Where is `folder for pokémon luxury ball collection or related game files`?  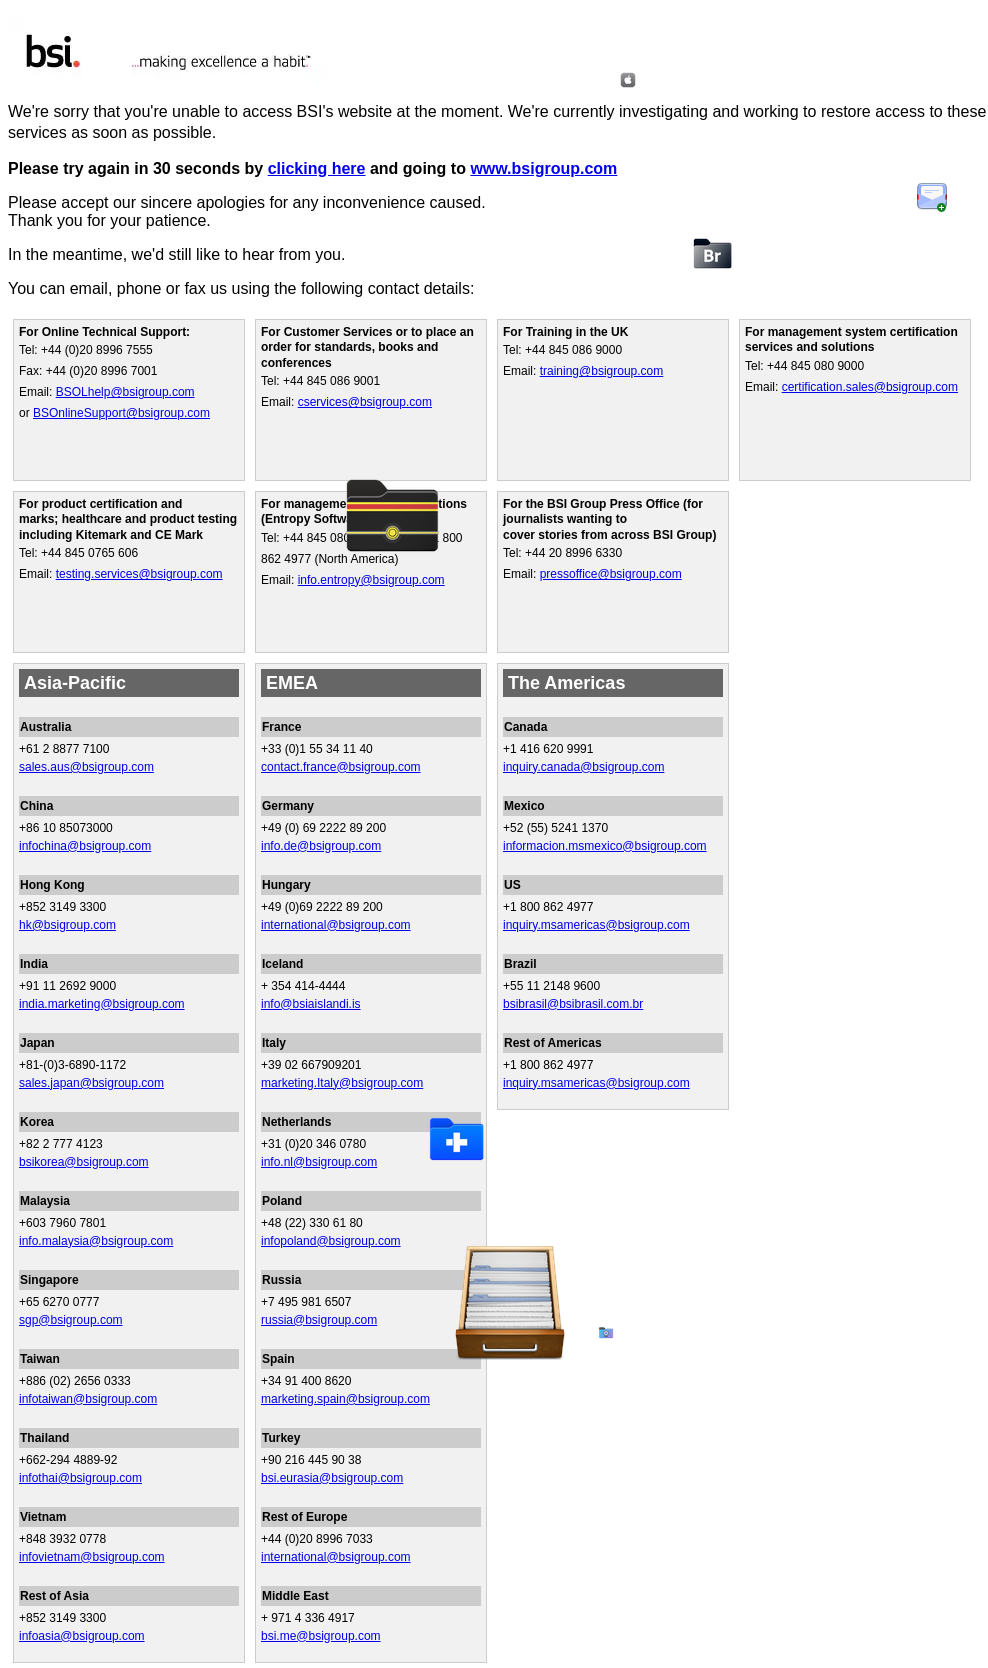
folder for pokémon luxury ball collection or related game files is located at coordinates (392, 518).